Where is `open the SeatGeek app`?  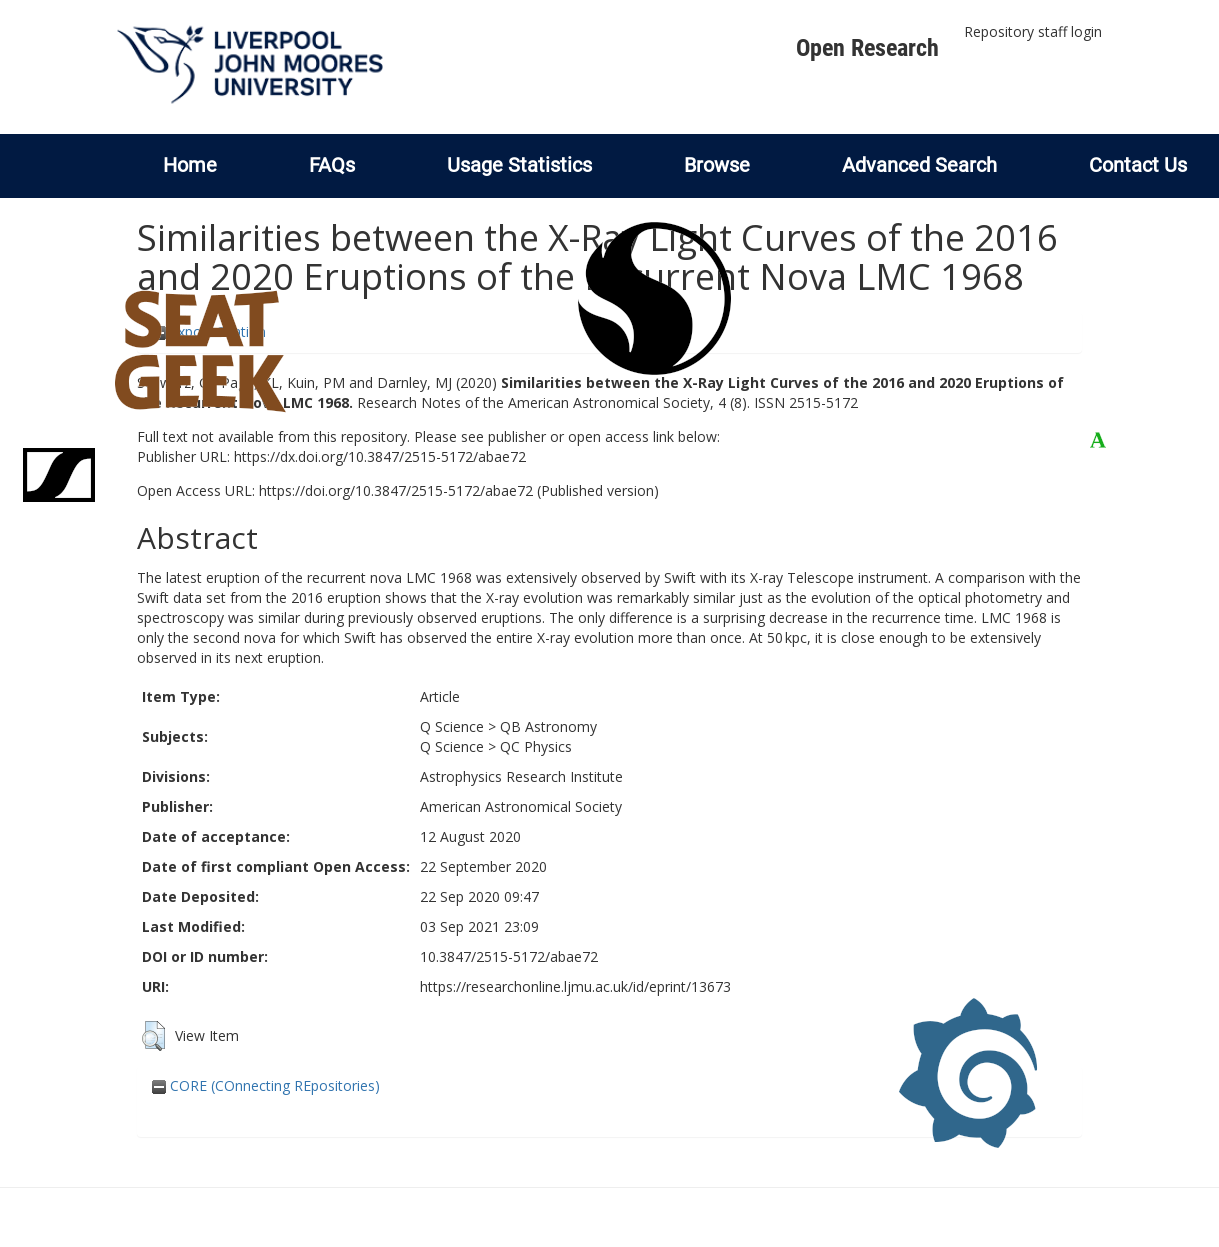
open the SeatGeek app is located at coordinates (200, 351).